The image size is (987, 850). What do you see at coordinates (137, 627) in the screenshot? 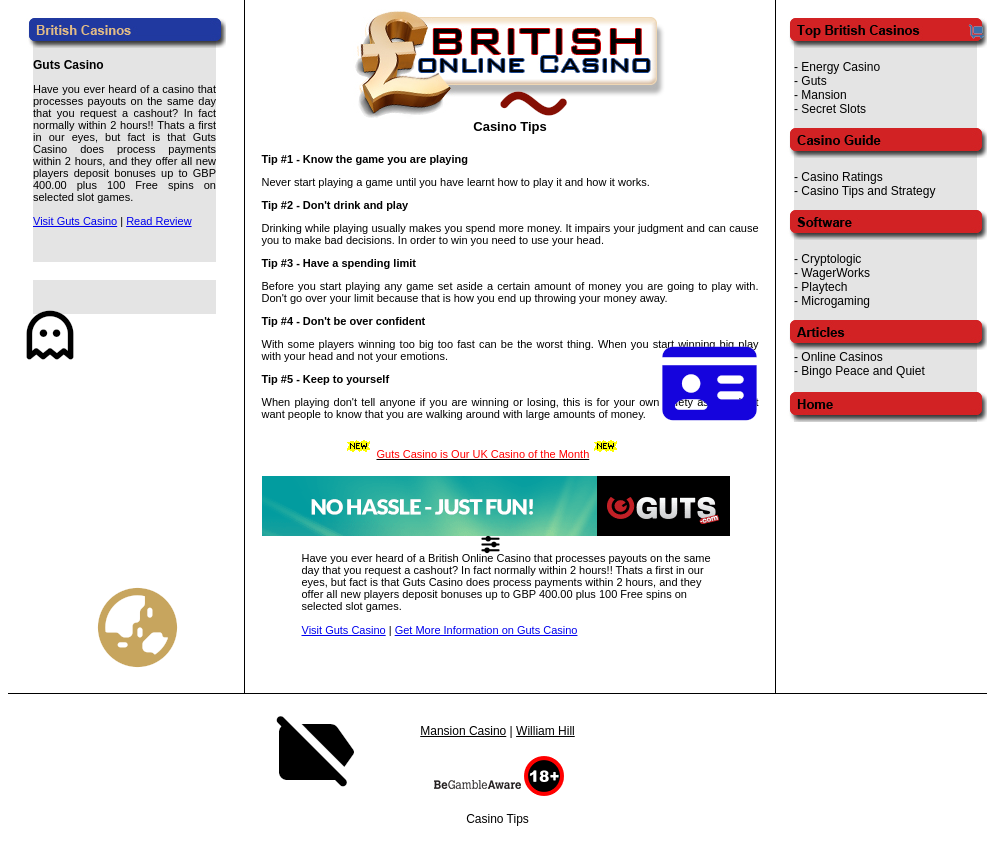
I see `view asia-pacific region settings` at bounding box center [137, 627].